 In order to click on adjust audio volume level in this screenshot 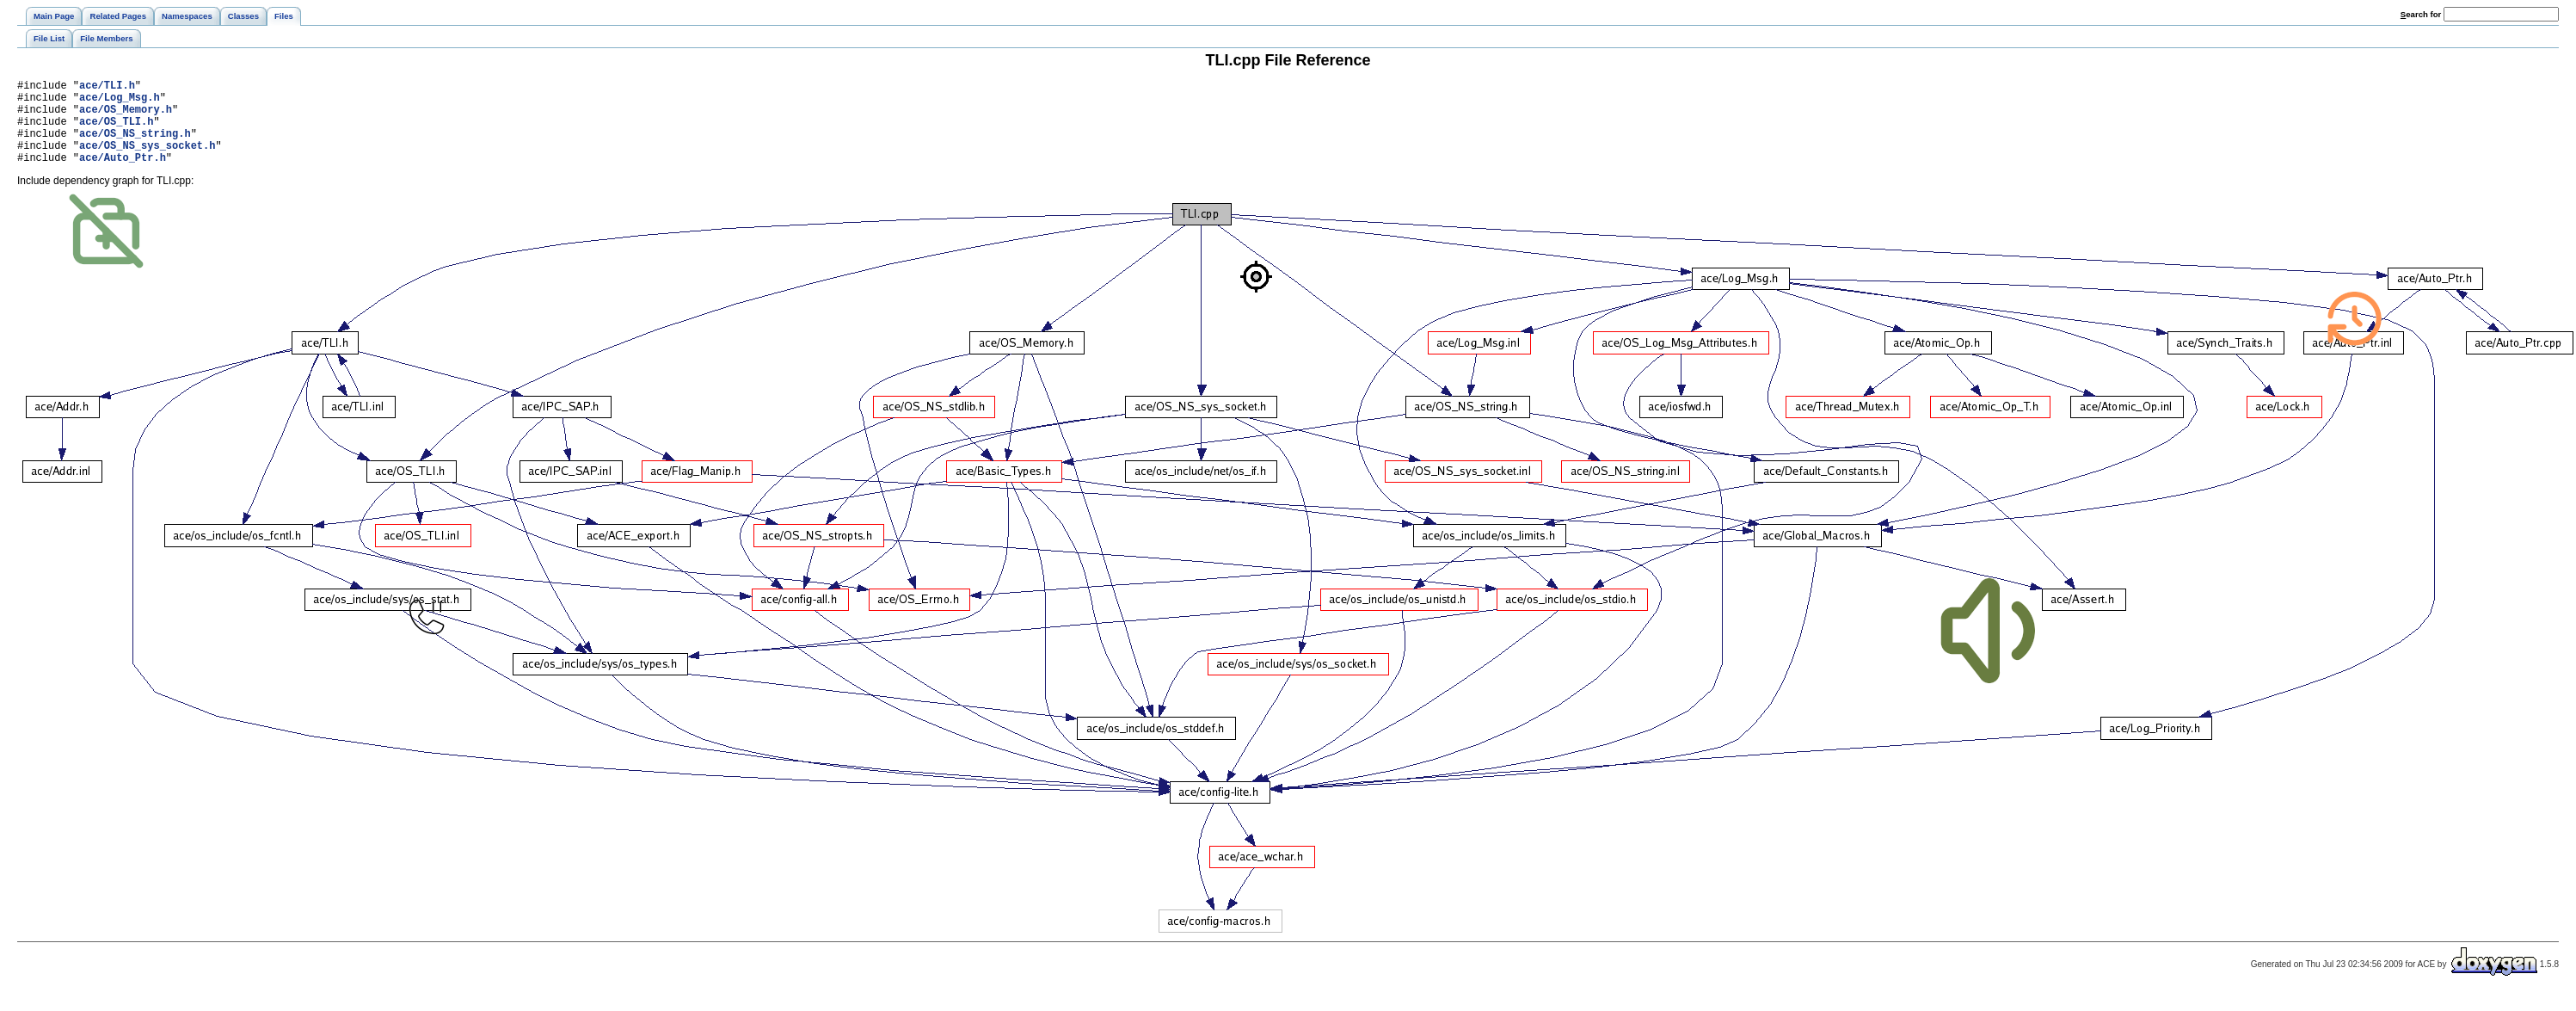, I will do `click(2000, 631)`.